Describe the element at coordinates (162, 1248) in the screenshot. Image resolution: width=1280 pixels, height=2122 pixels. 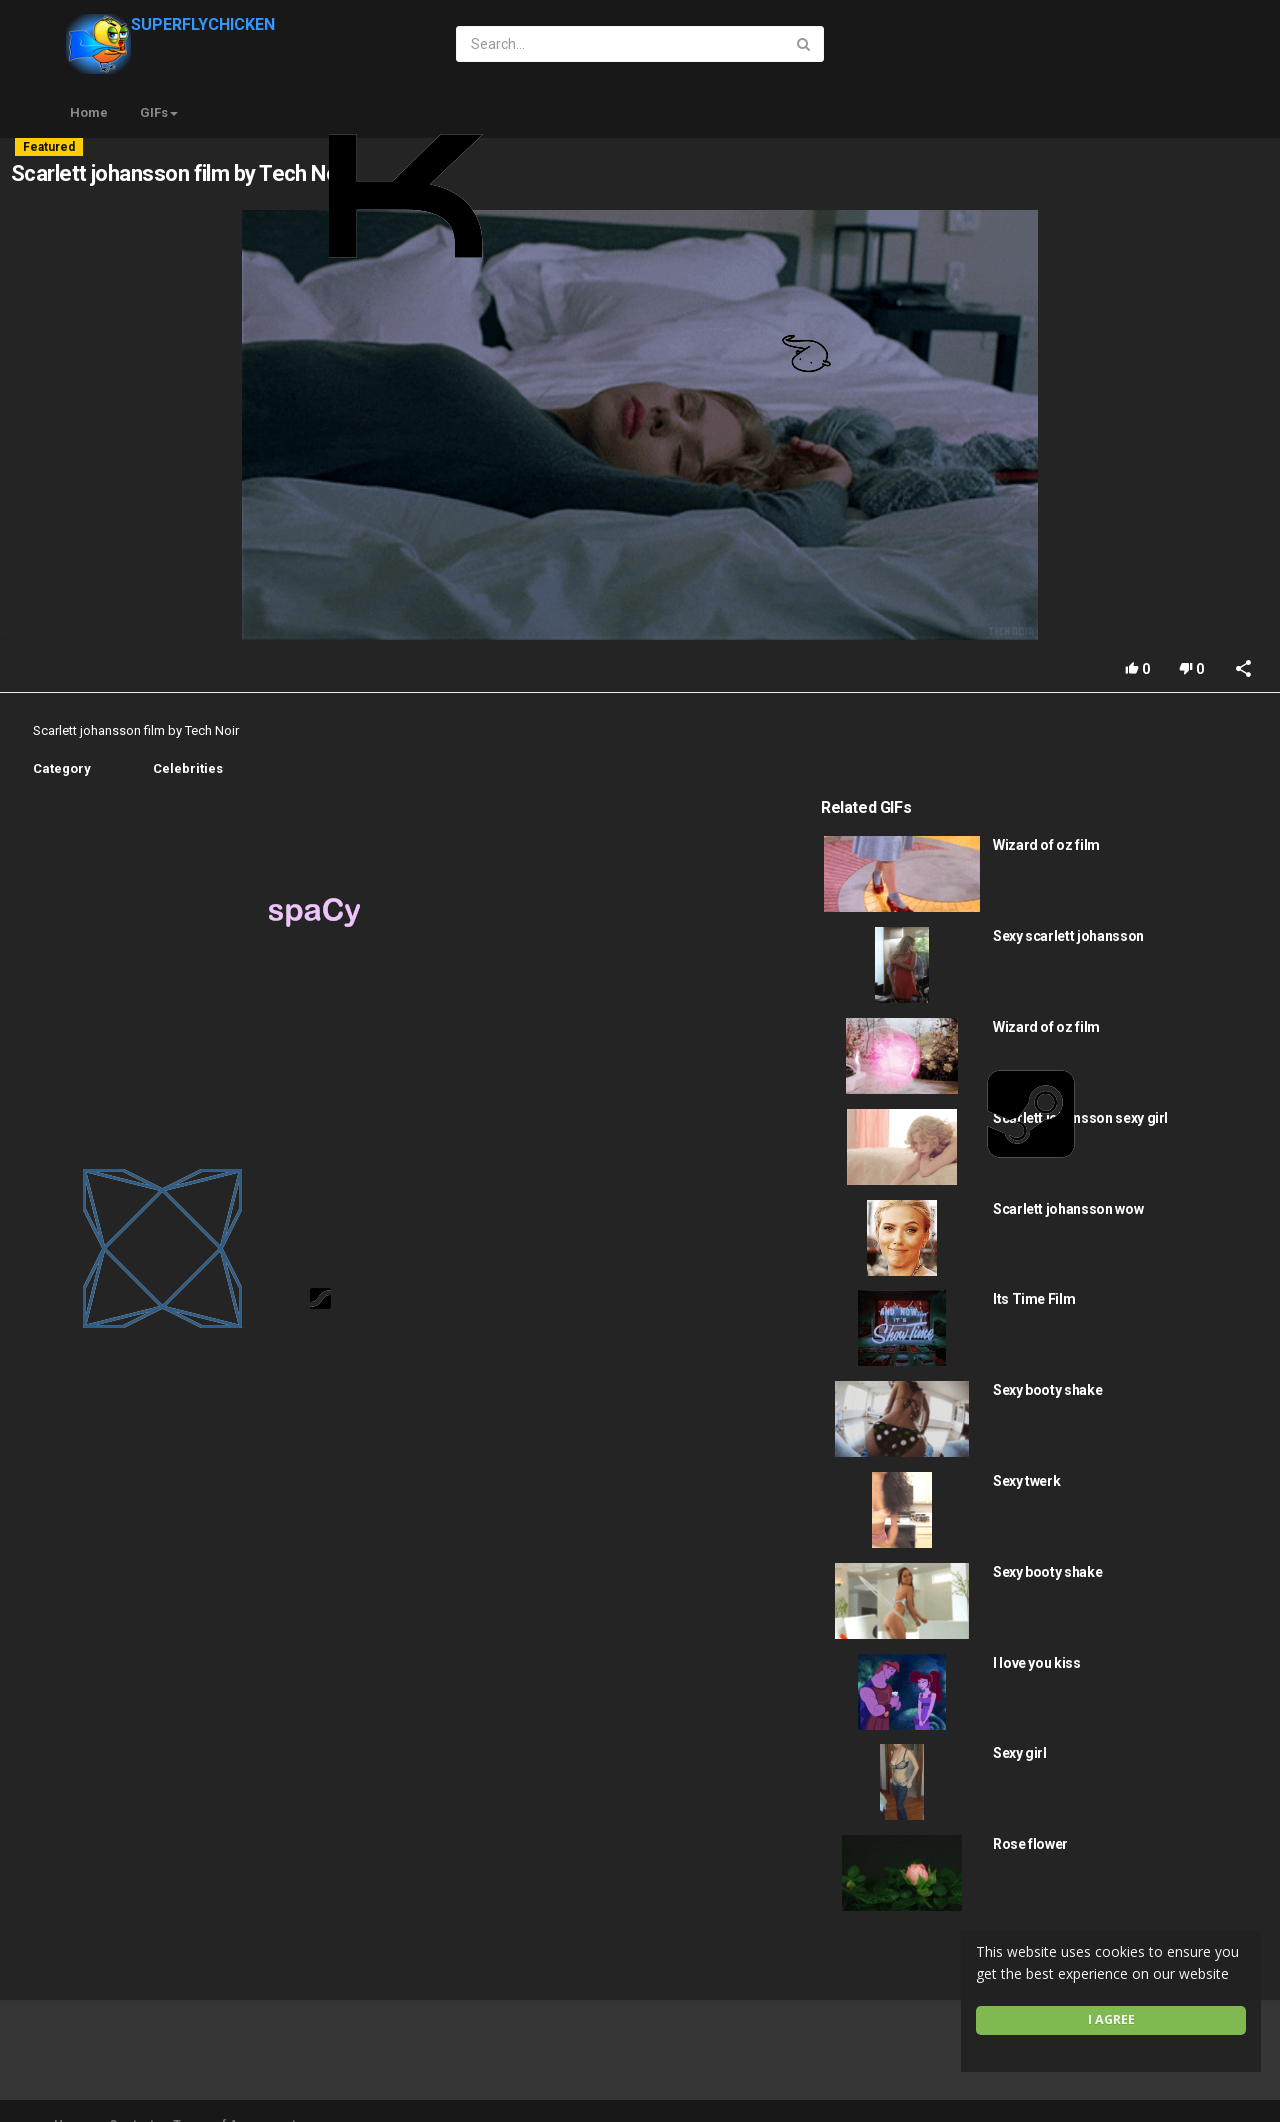
I see `haxe programming language logo` at that location.